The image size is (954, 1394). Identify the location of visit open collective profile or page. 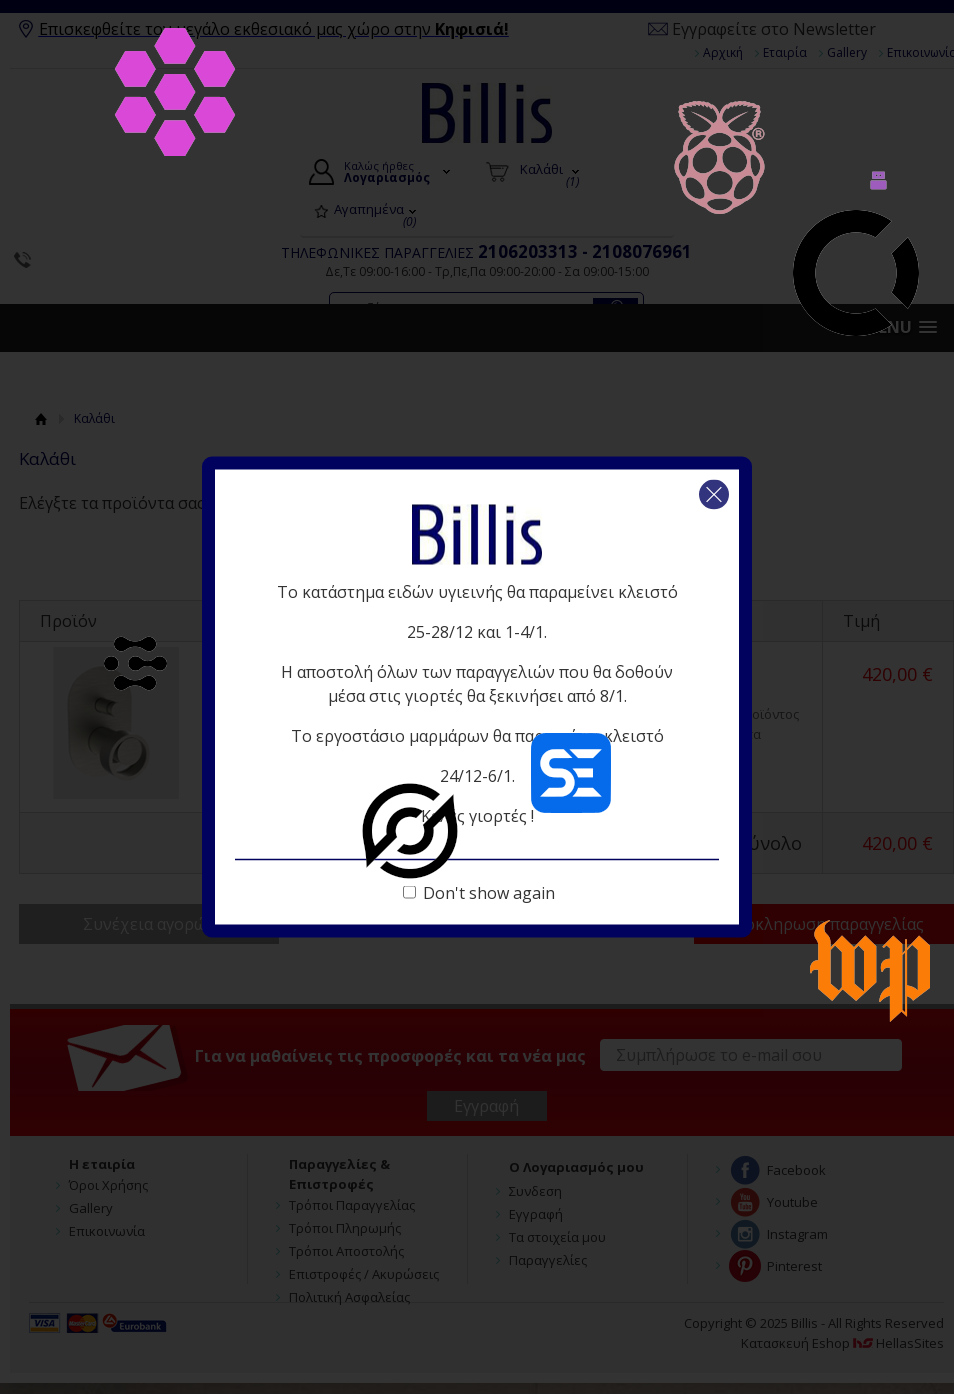
(856, 273).